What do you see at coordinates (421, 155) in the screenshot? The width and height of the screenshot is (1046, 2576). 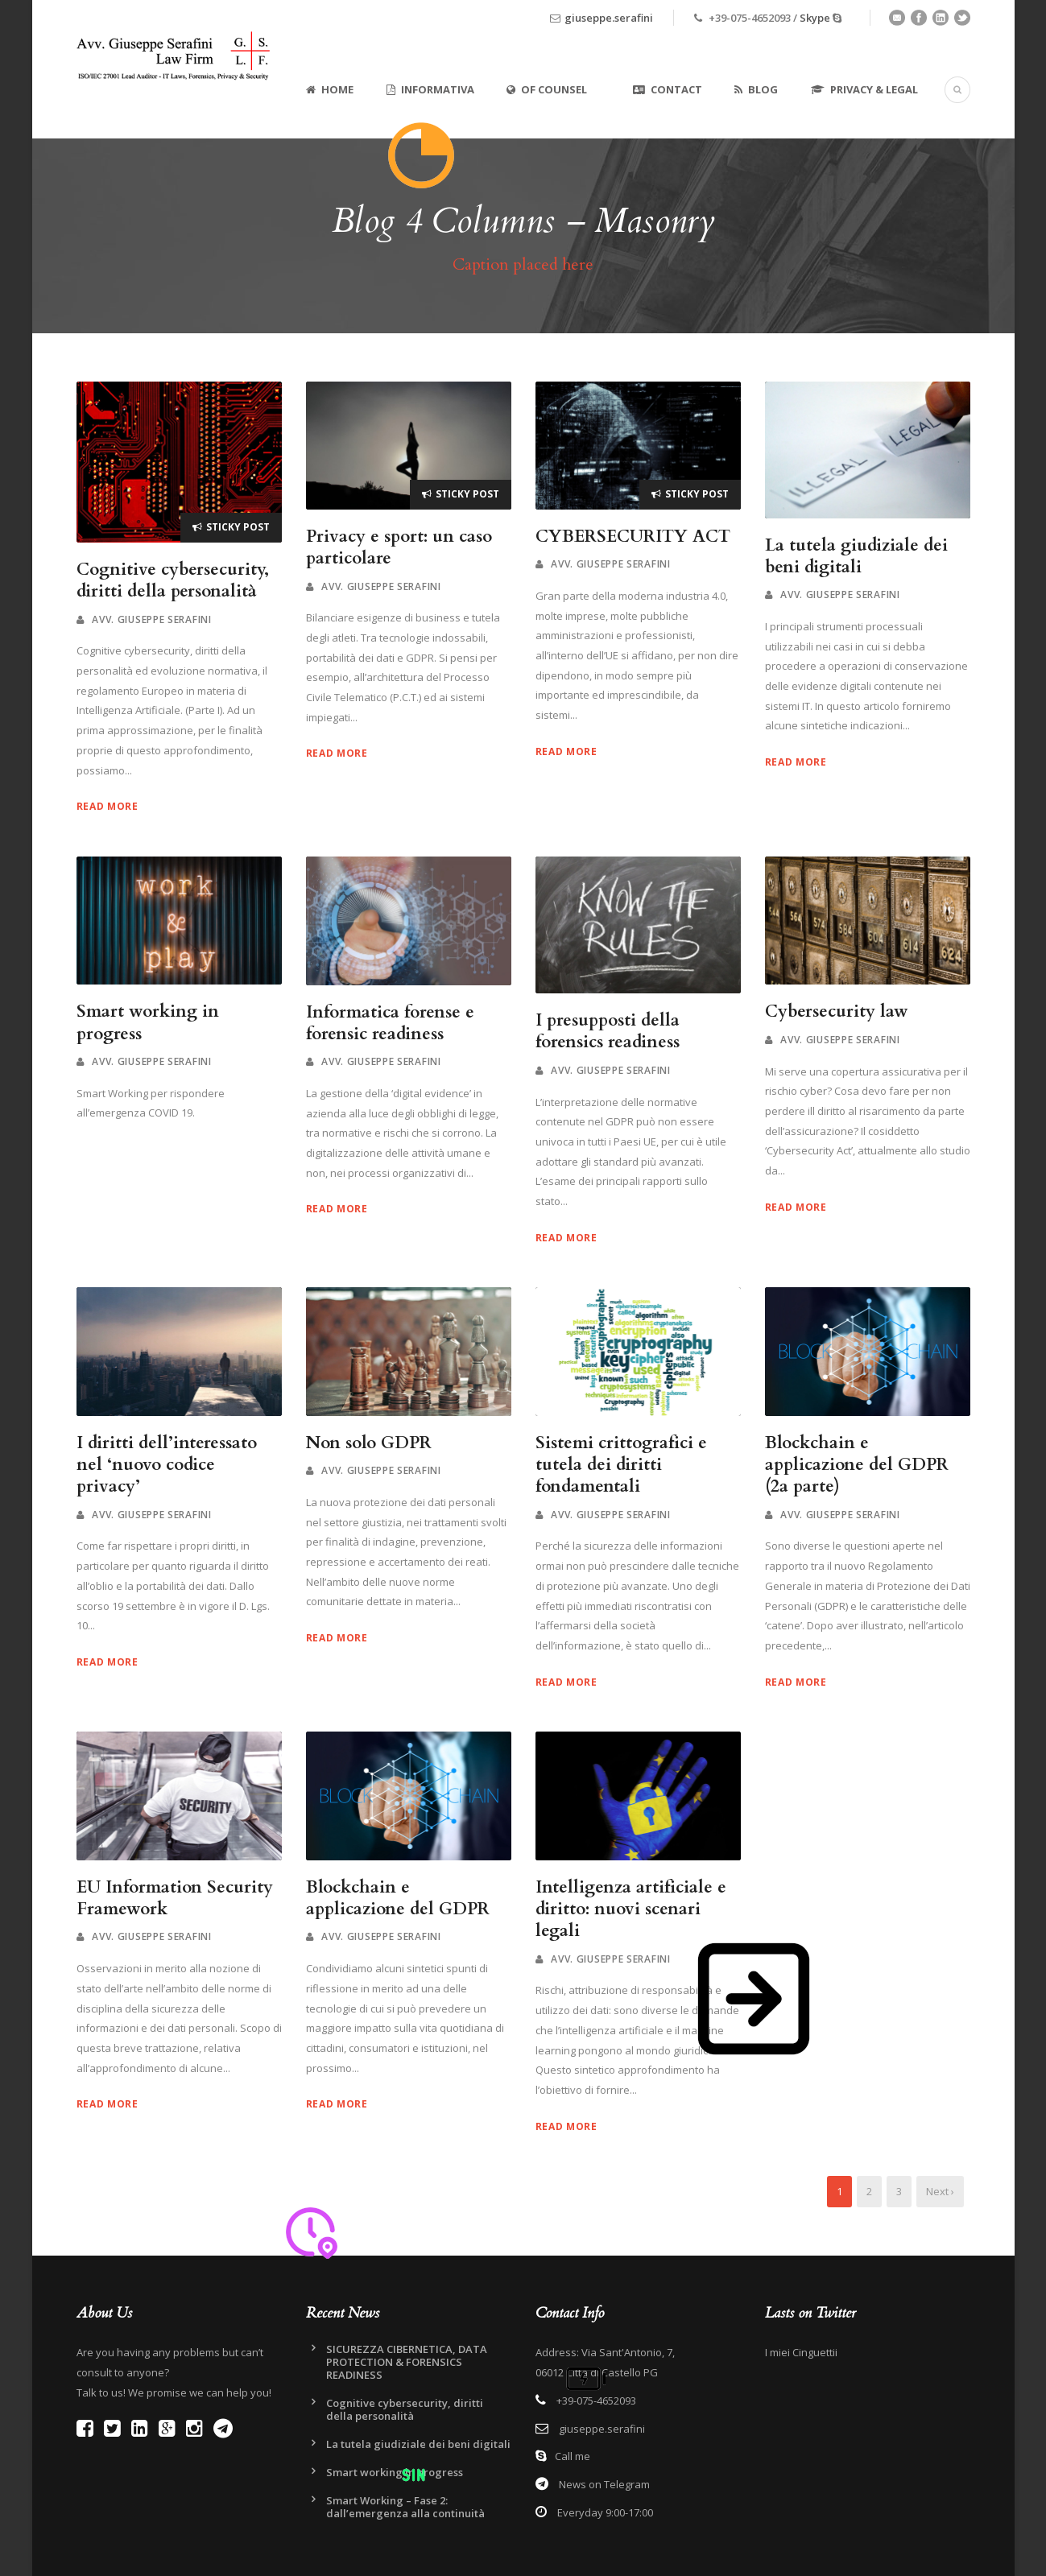 I see `indicates 25% progress or completion` at bounding box center [421, 155].